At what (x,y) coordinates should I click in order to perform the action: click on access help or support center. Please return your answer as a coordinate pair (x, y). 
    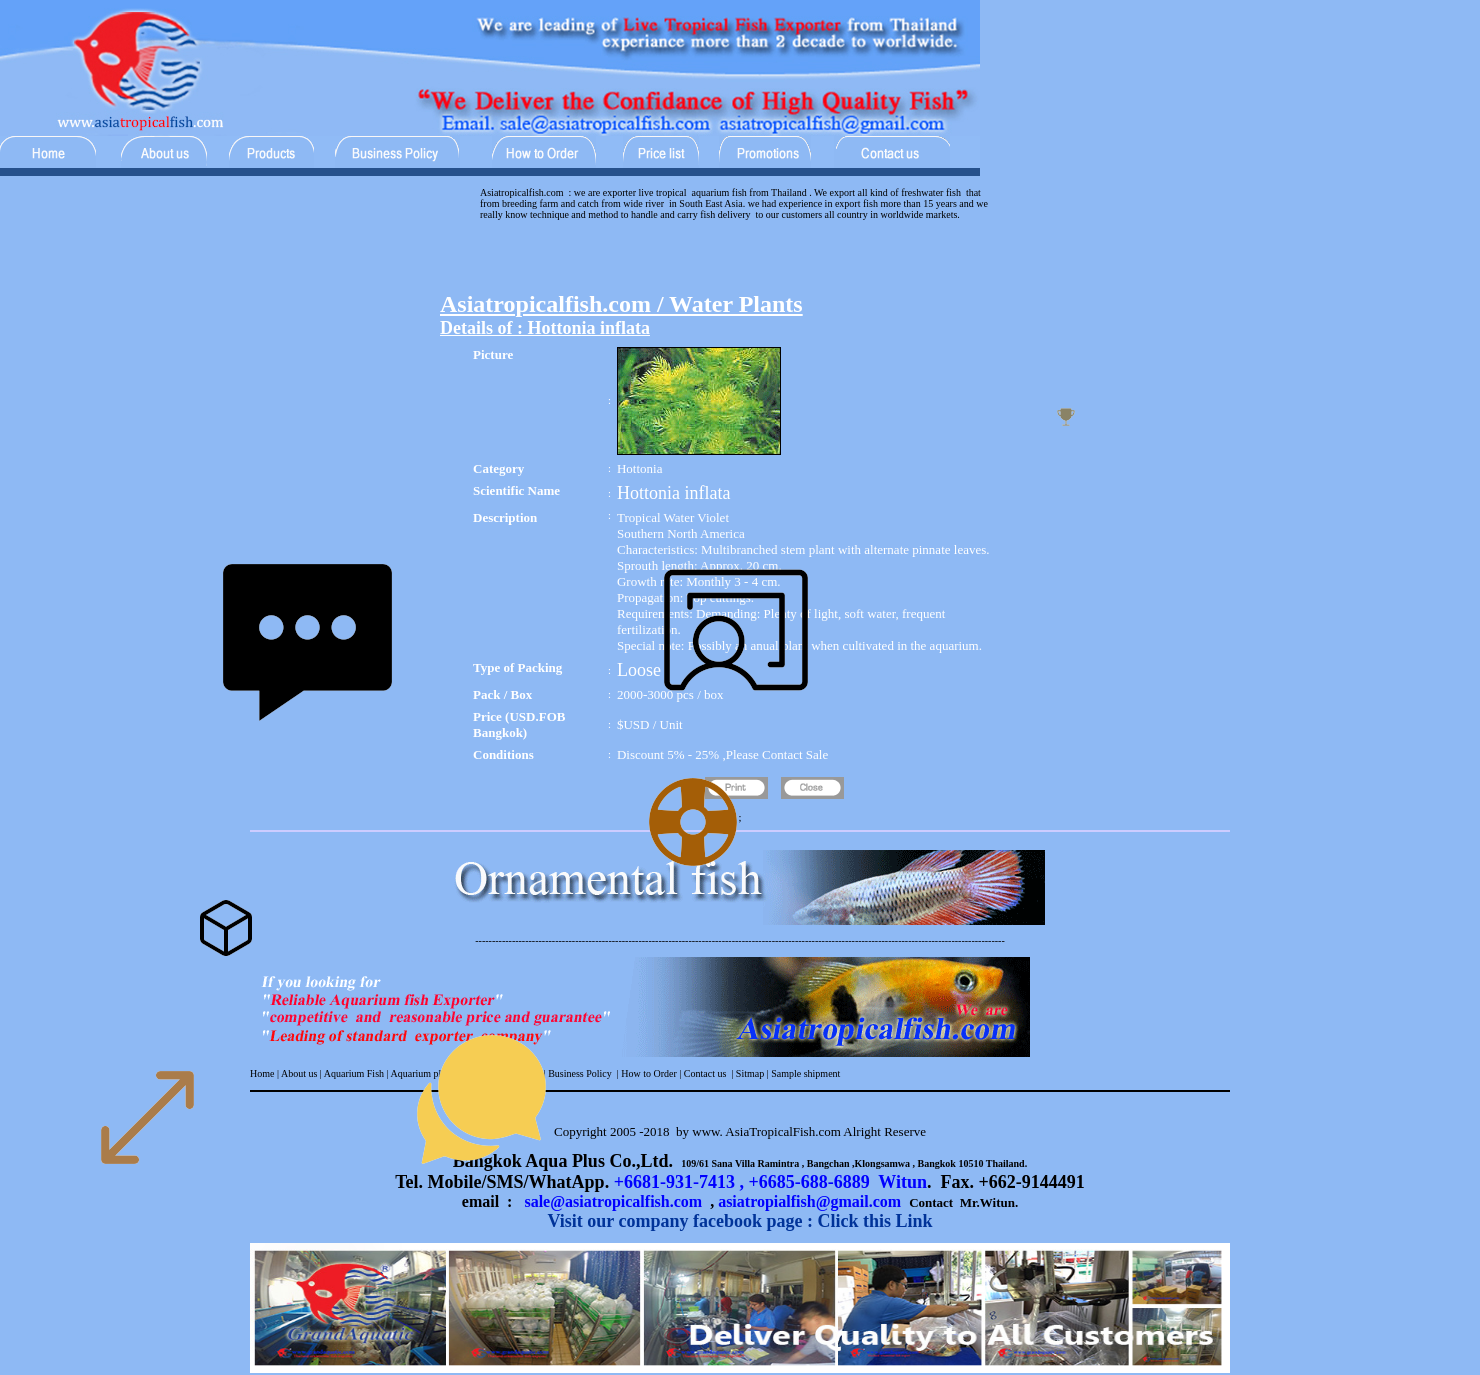
    Looking at the image, I should click on (693, 822).